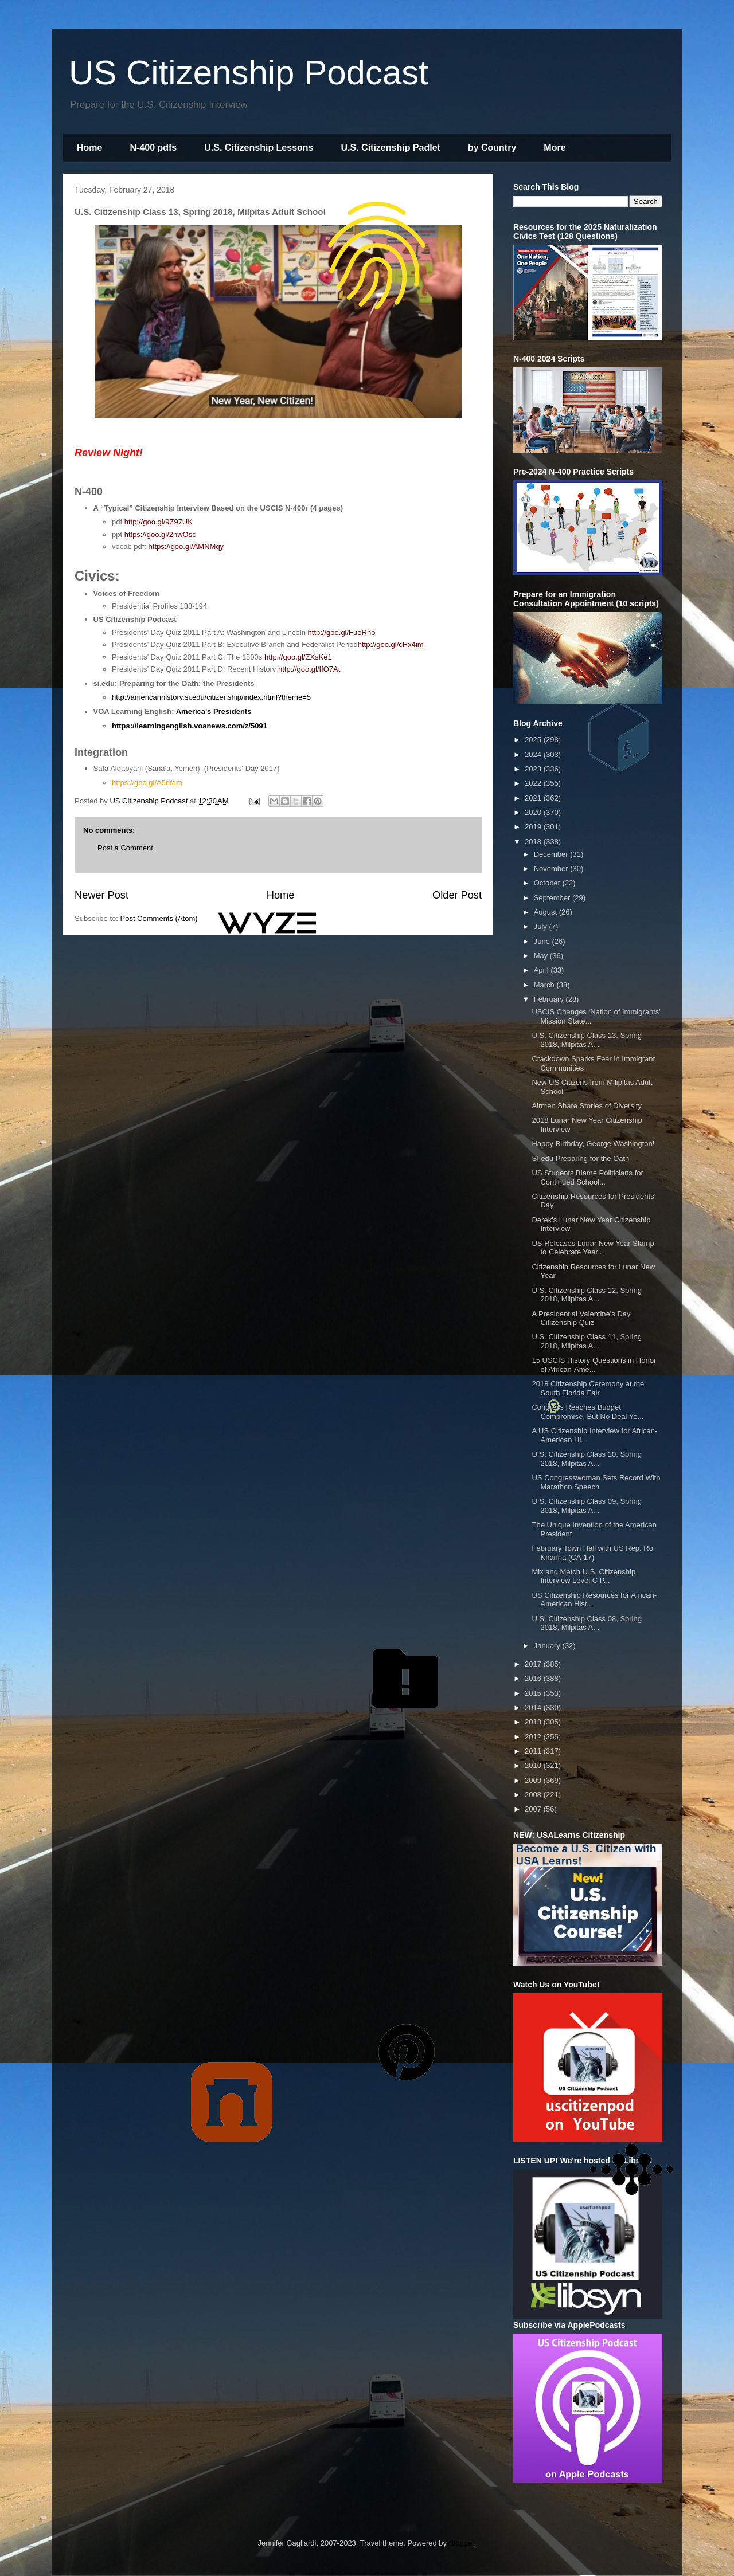 The width and height of the screenshot is (734, 2576). Describe the element at coordinates (405, 1679) in the screenshot. I see `folder contains items that need attention` at that location.